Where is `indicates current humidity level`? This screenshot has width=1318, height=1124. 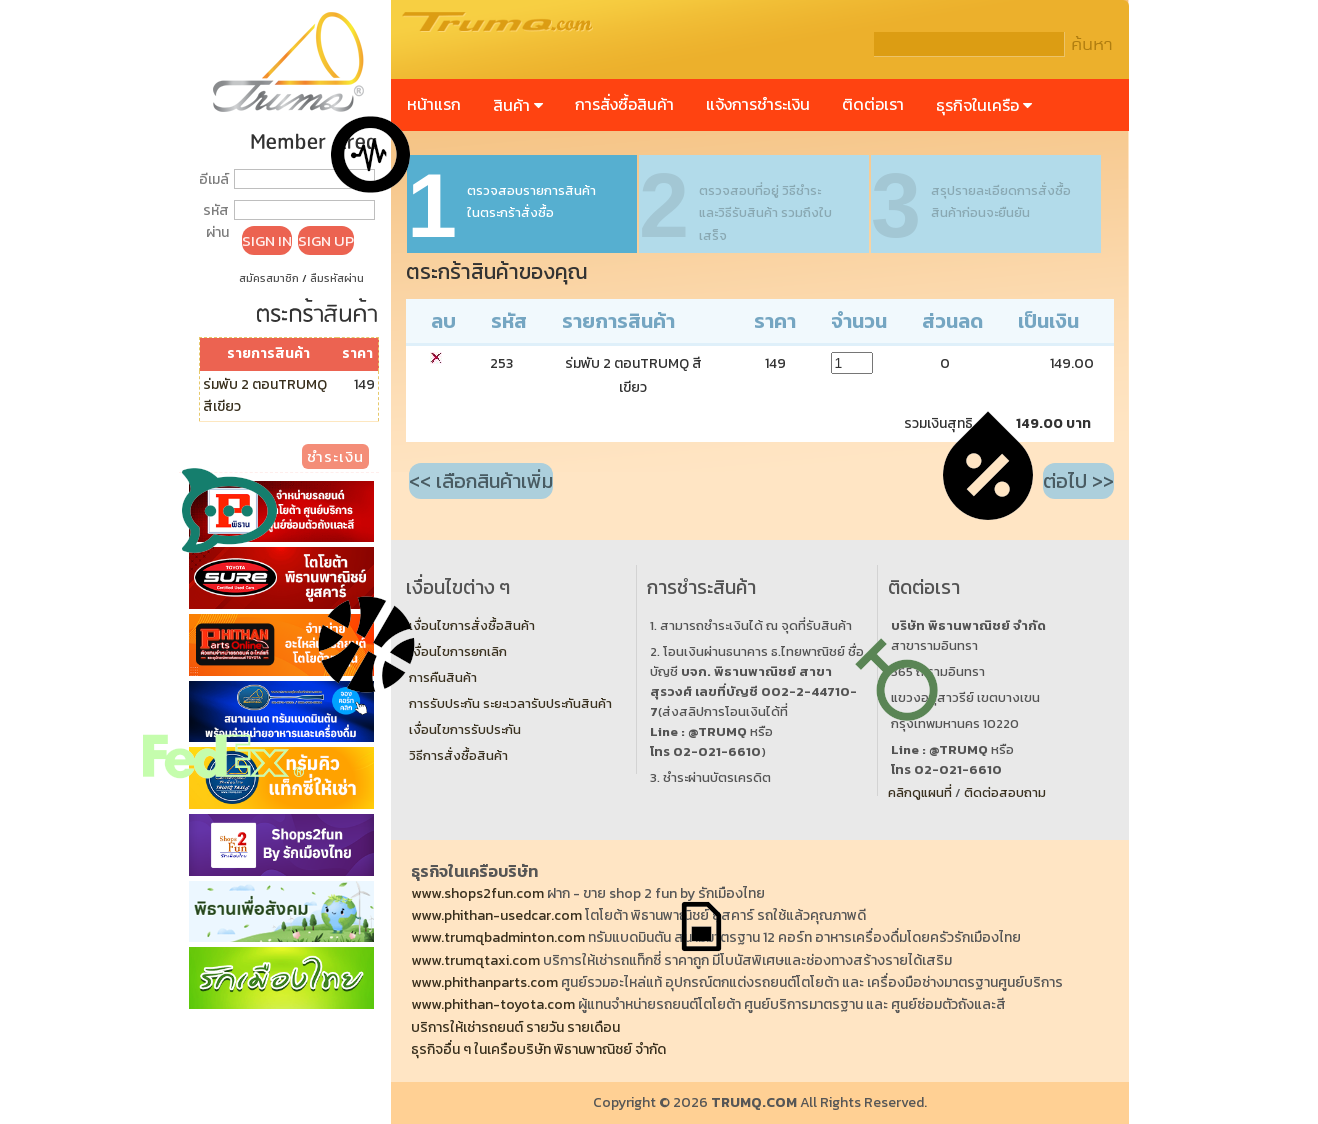
indicates current humidity level is located at coordinates (988, 470).